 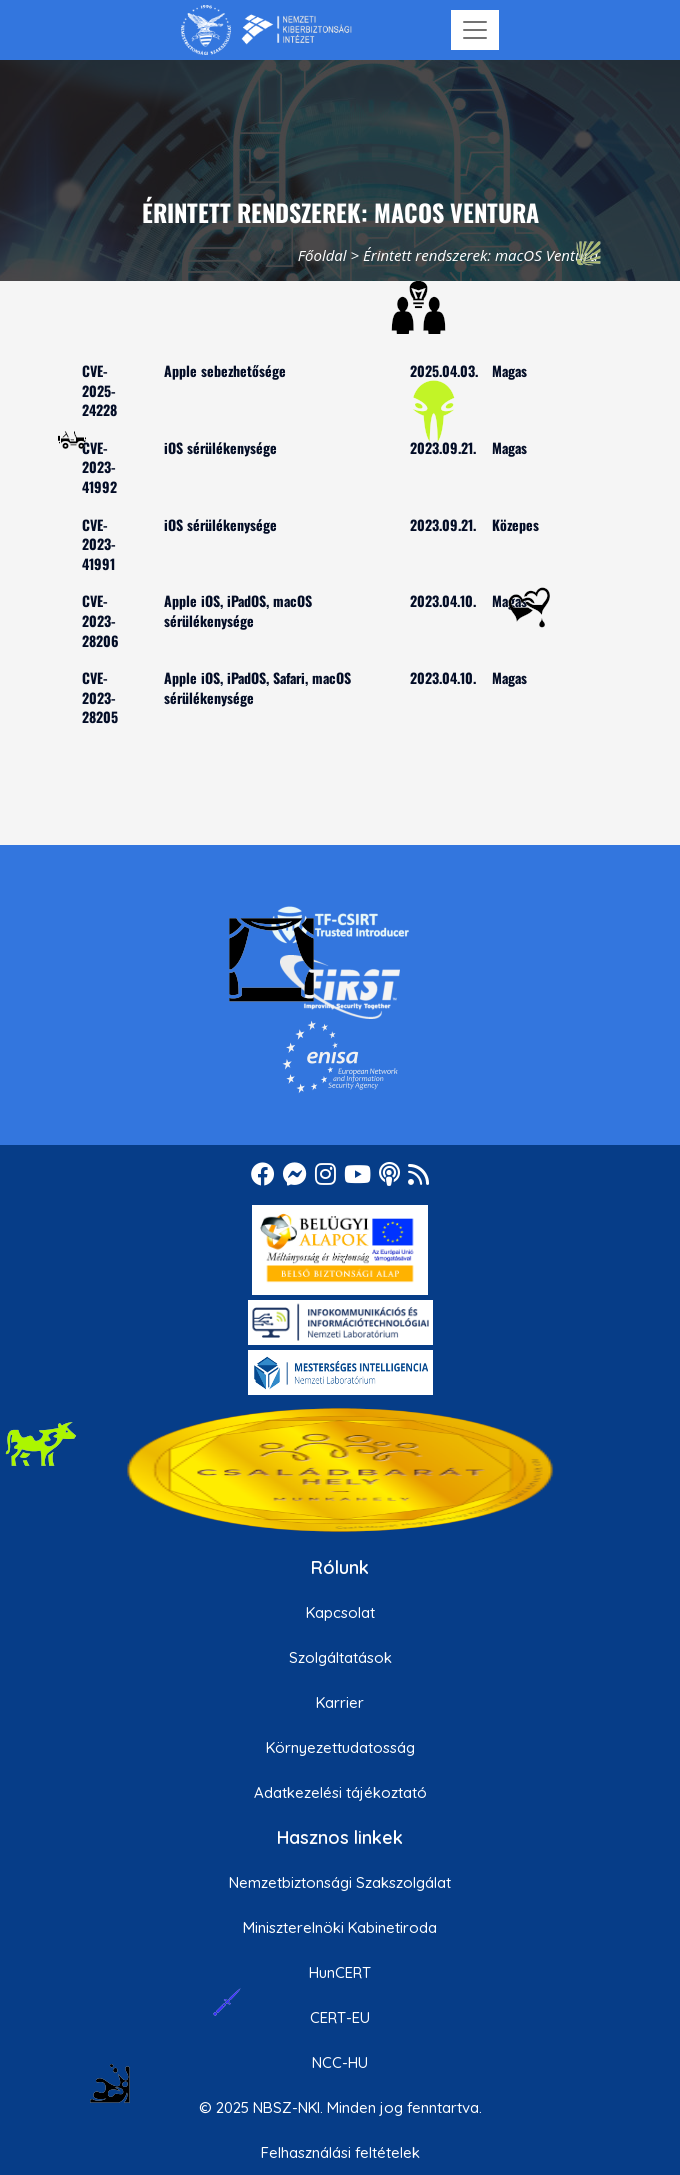 I want to click on indicates explosive or hazardous materials, so click(x=588, y=253).